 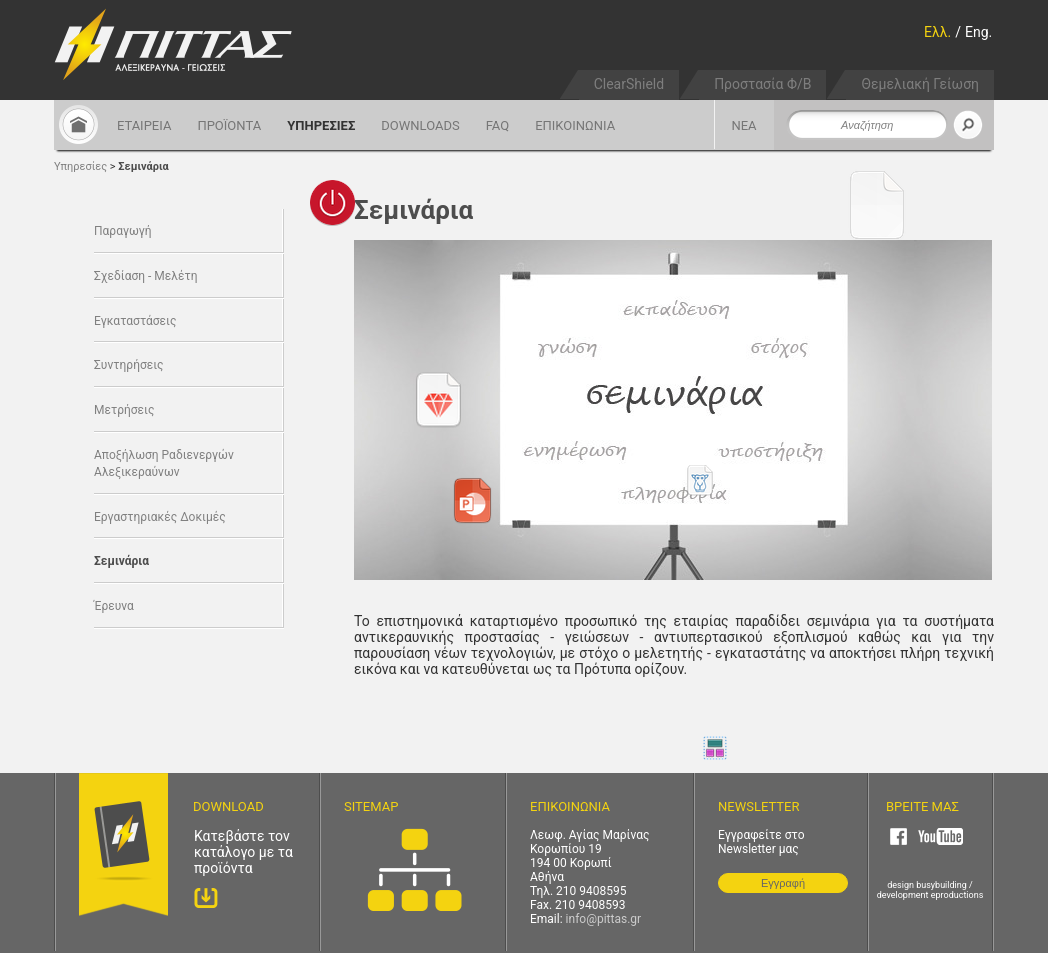 I want to click on shut down or power off the system, so click(x=333, y=203).